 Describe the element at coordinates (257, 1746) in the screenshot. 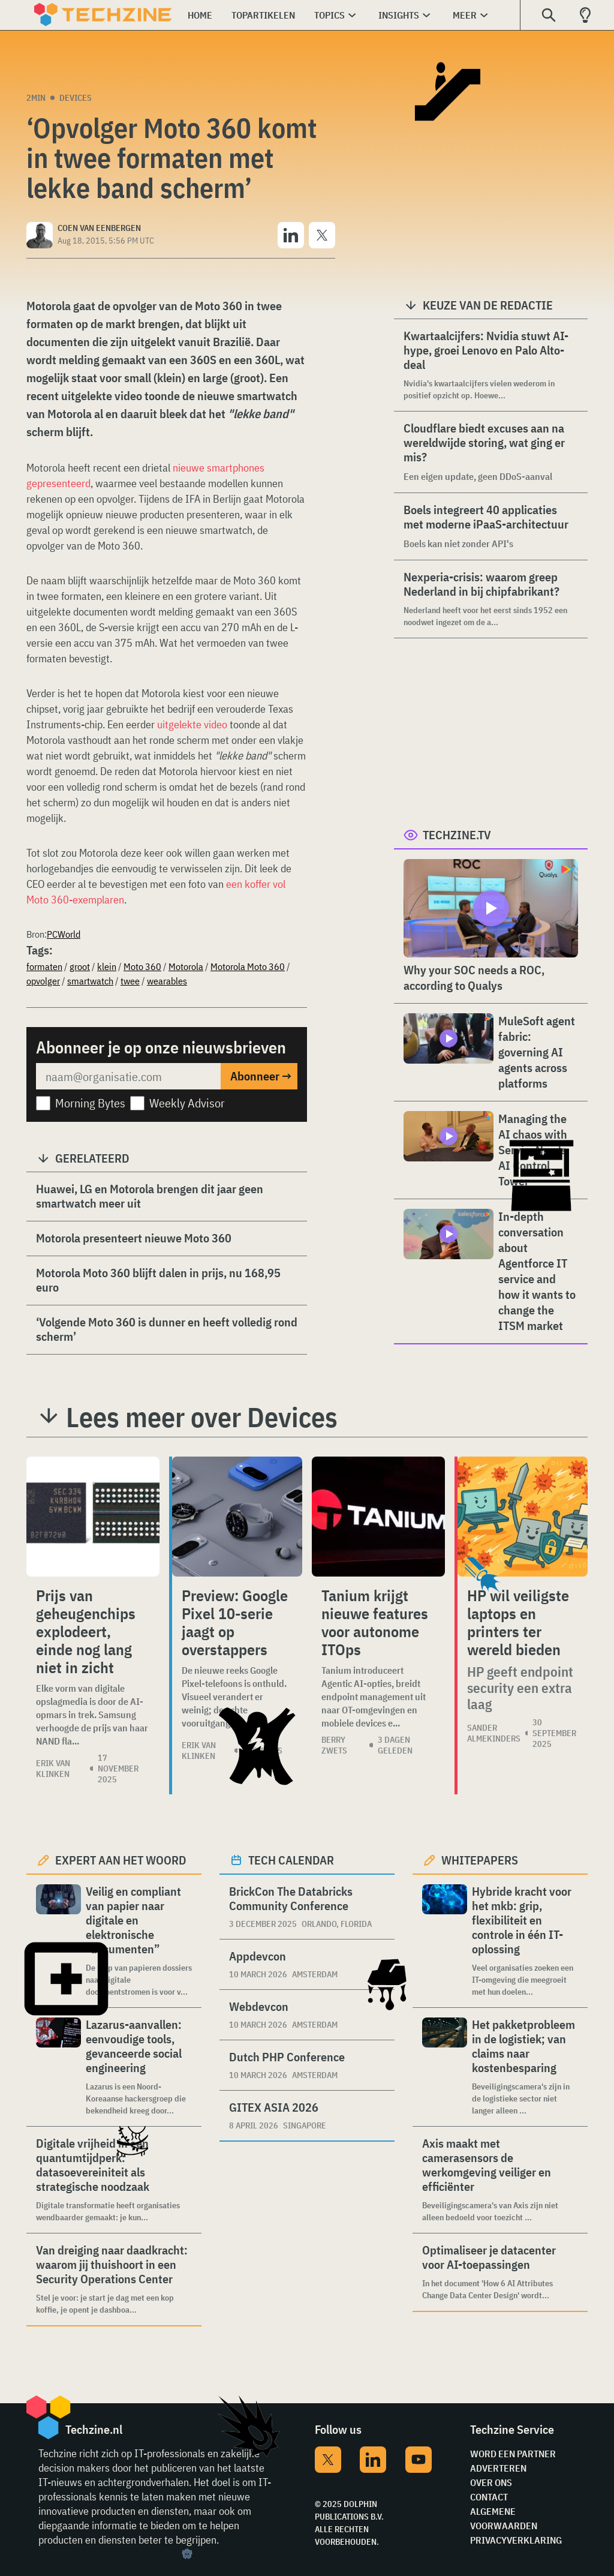

I see `select animal hide material or resource` at that location.